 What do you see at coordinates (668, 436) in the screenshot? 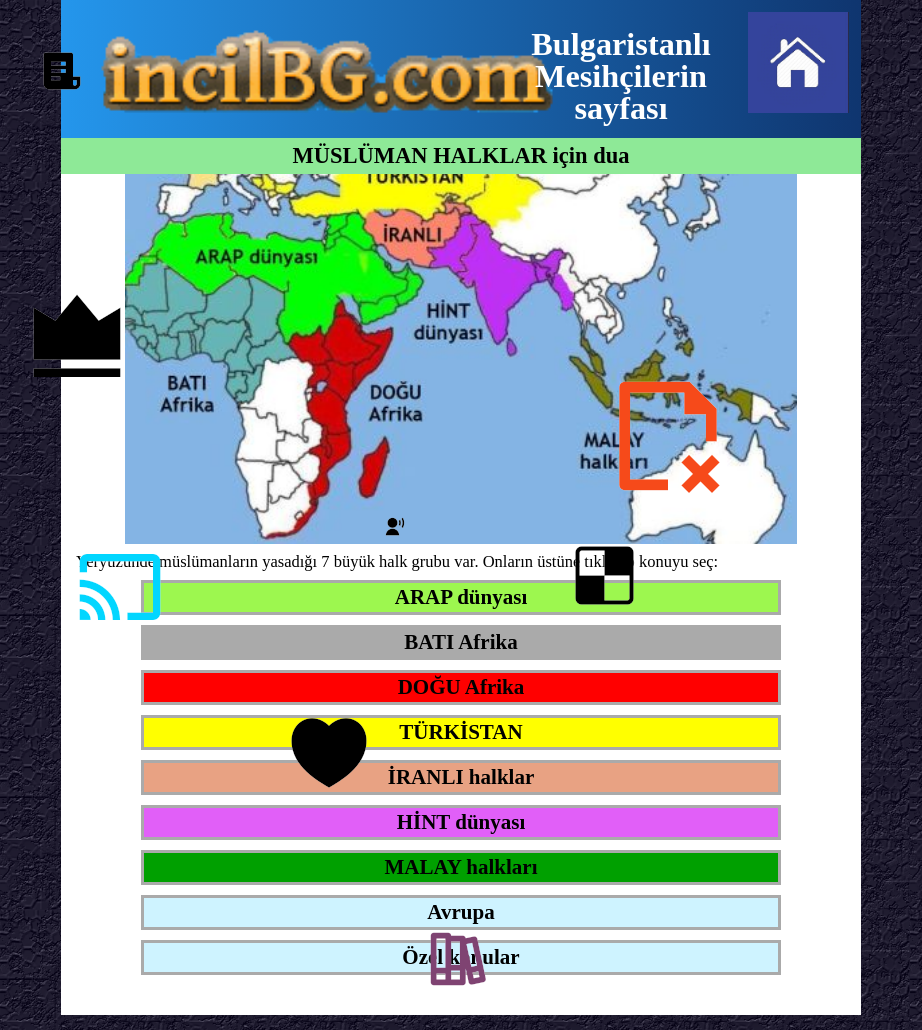
I see `close the current document` at bounding box center [668, 436].